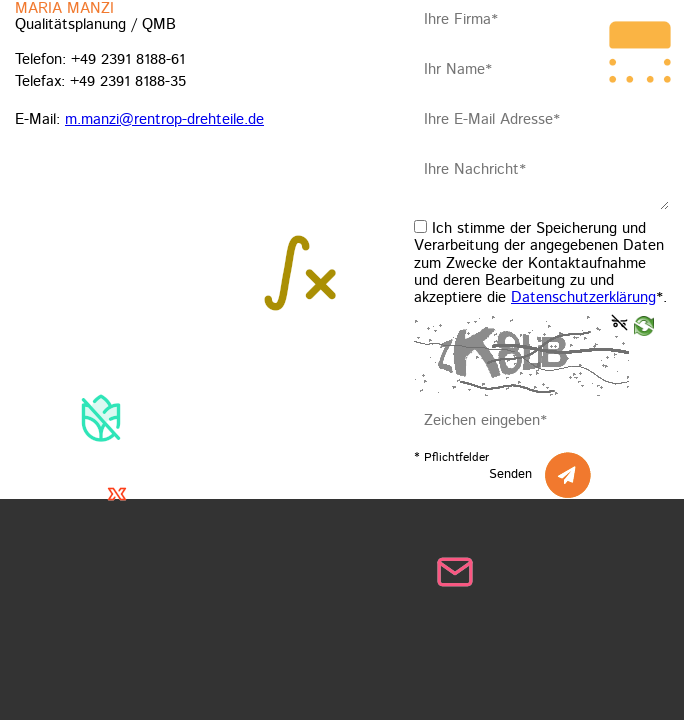  What do you see at coordinates (455, 572) in the screenshot?
I see `open your email inbox` at bounding box center [455, 572].